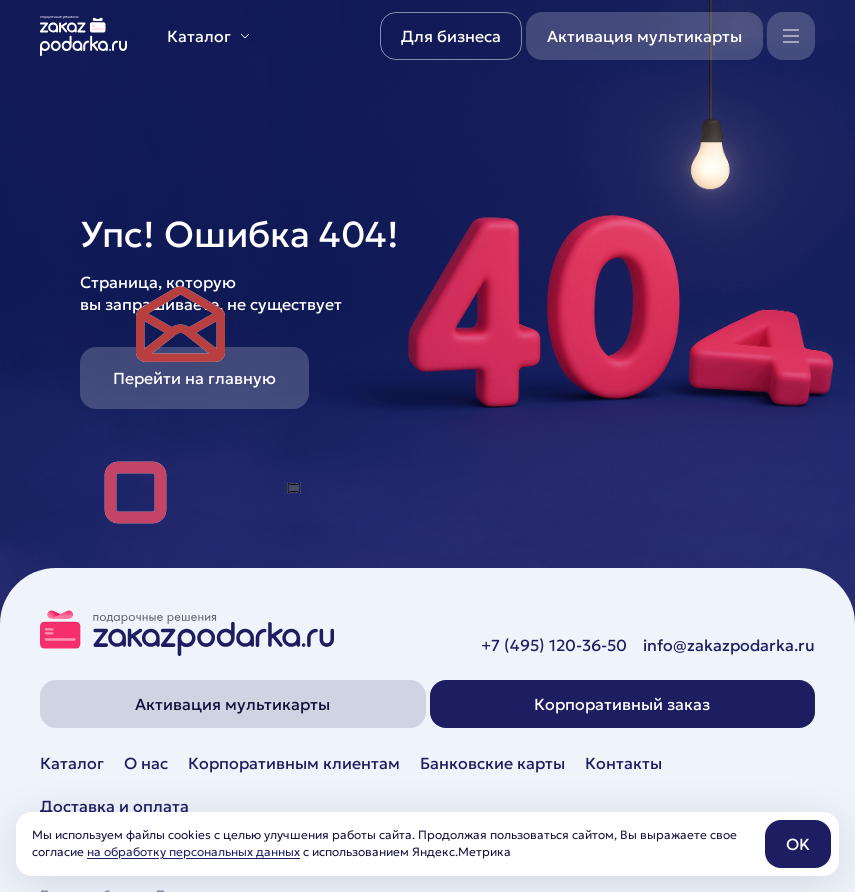 The height and width of the screenshot is (892, 855). Describe the element at coordinates (180, 328) in the screenshot. I see `mark message as read` at that location.